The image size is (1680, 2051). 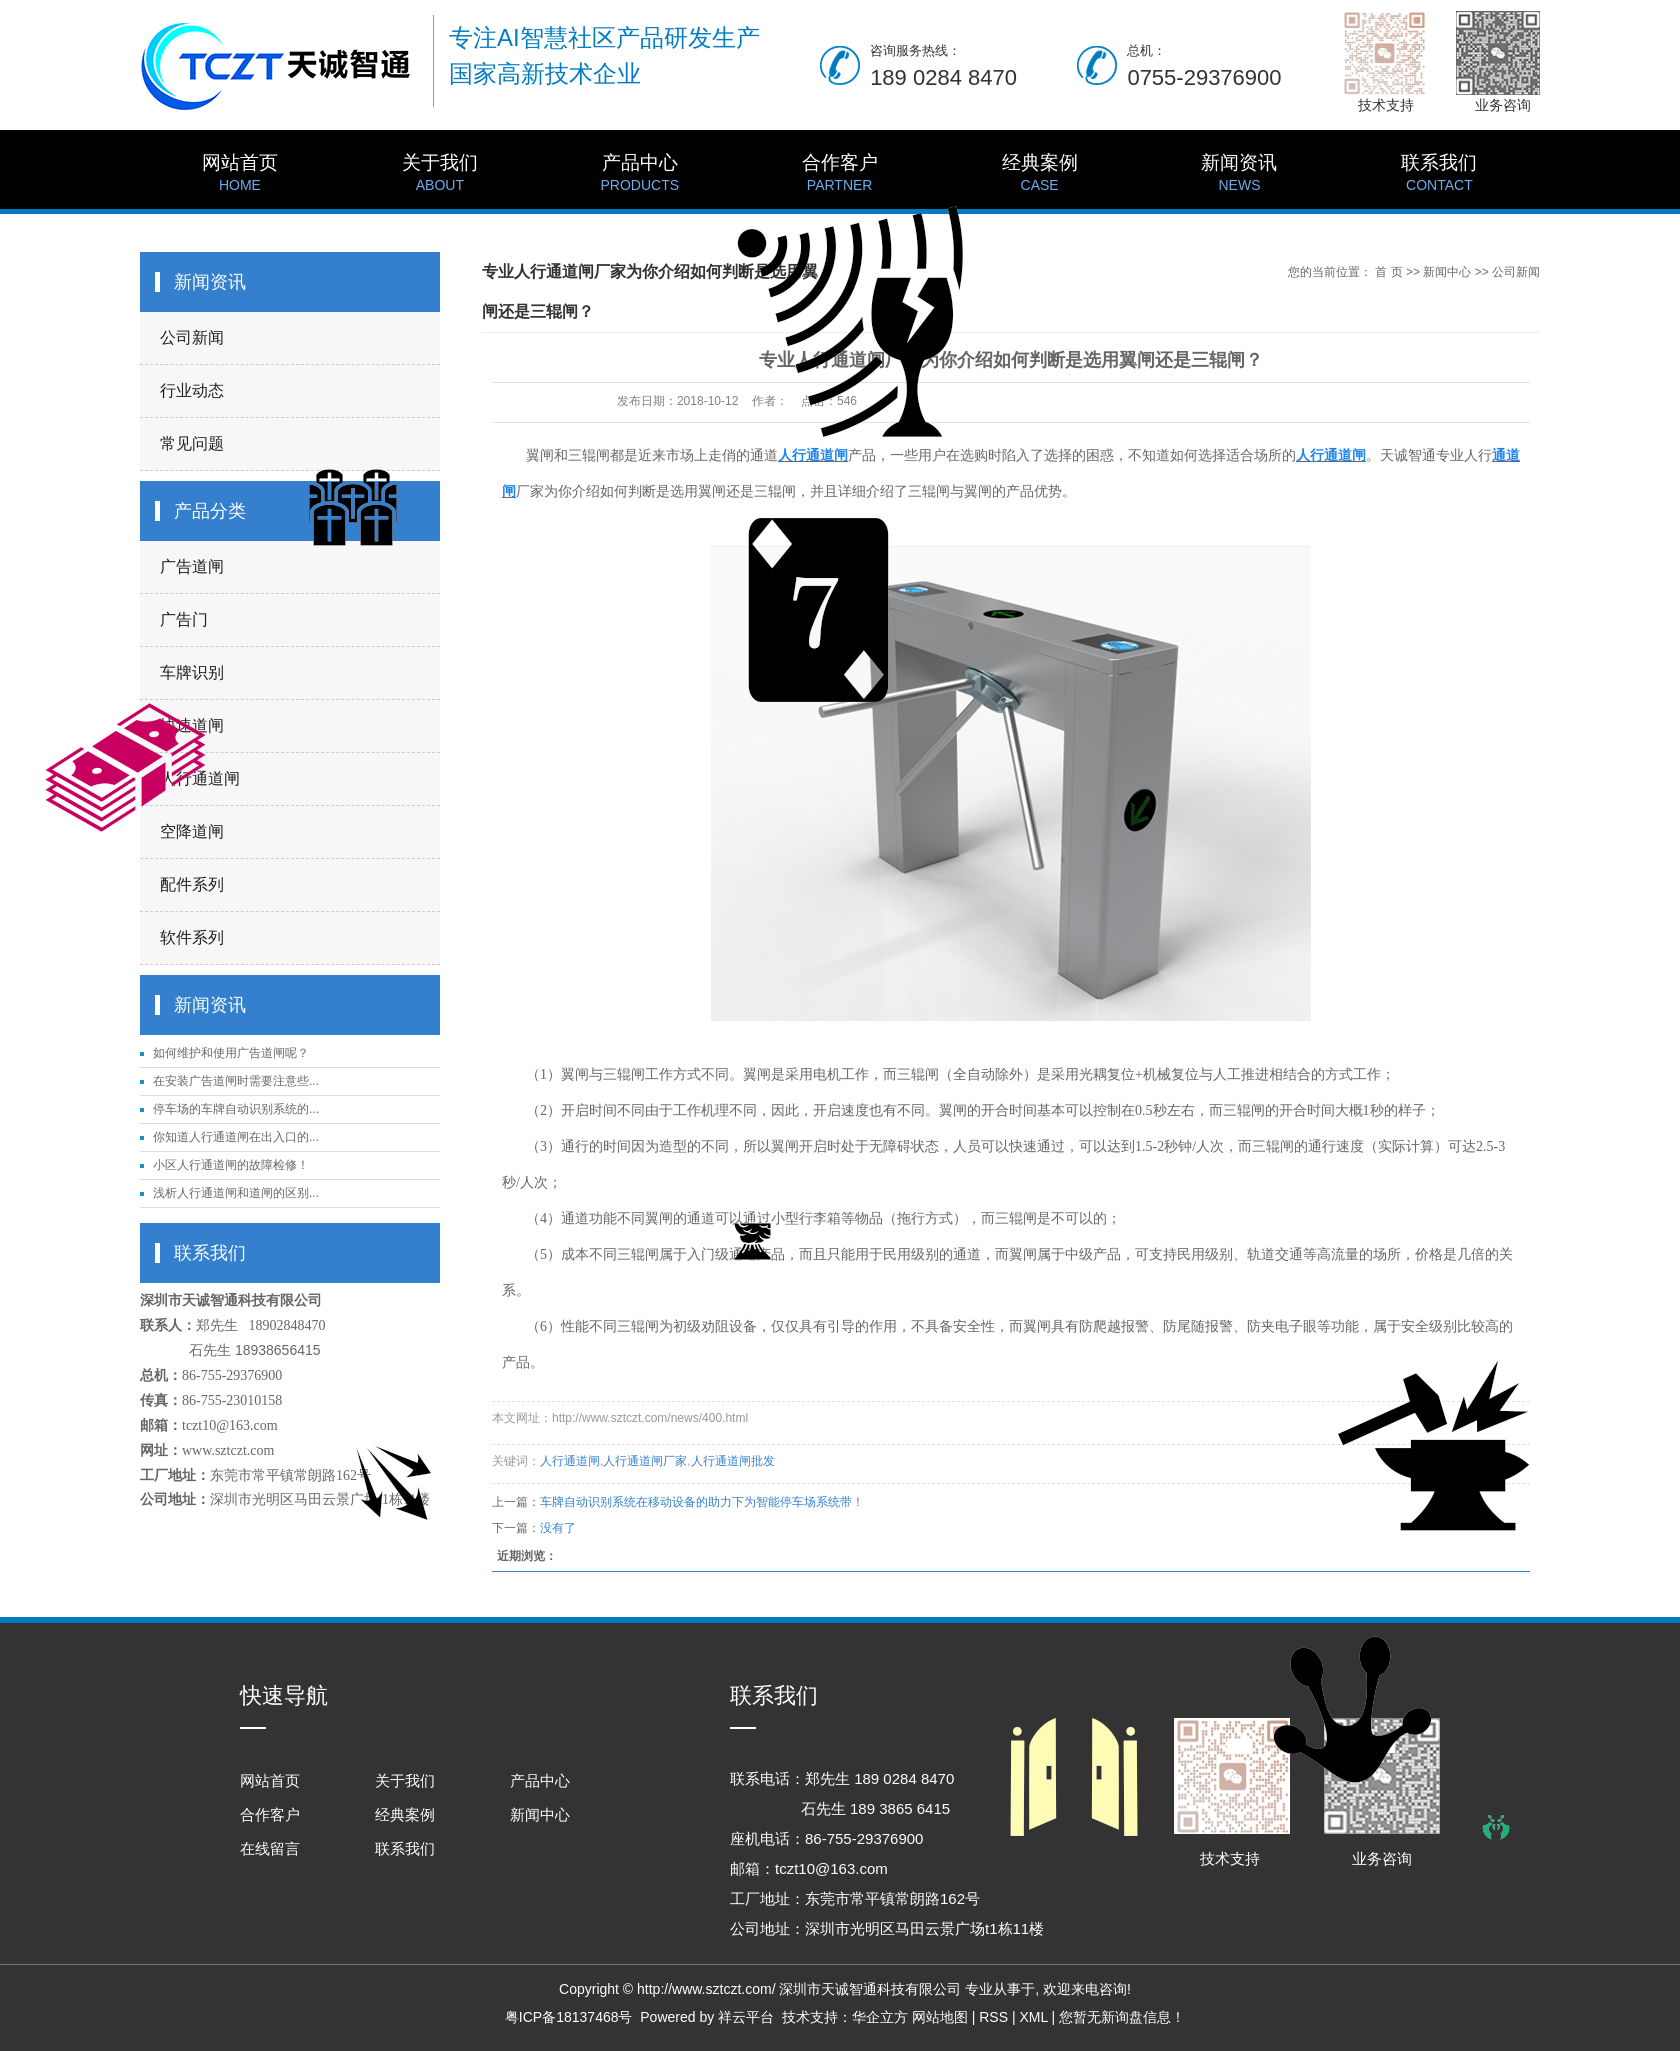 What do you see at coordinates (353, 503) in the screenshot?
I see `access the graveyard or cemetery area in-game` at bounding box center [353, 503].